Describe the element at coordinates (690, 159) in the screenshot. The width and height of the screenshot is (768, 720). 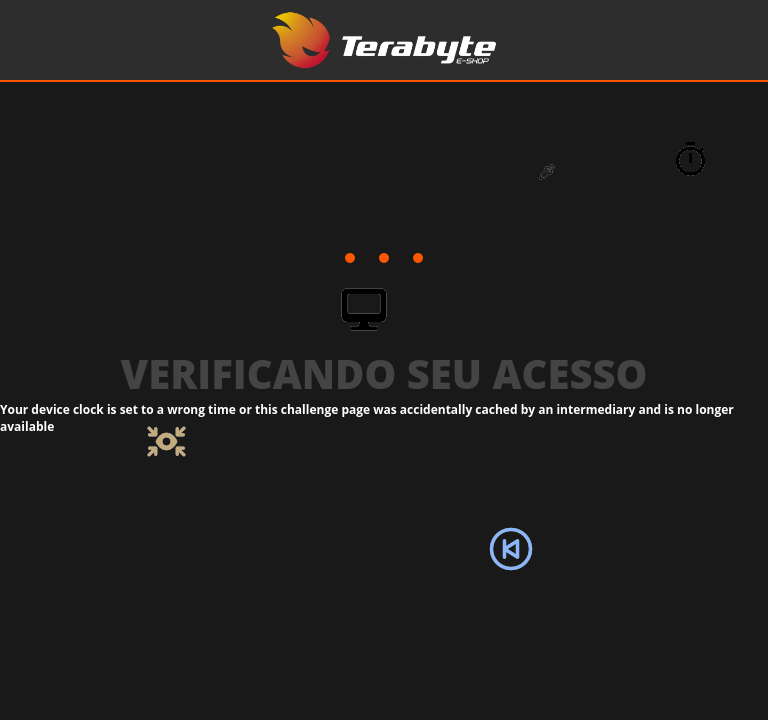
I see `set a countdown timer` at that location.